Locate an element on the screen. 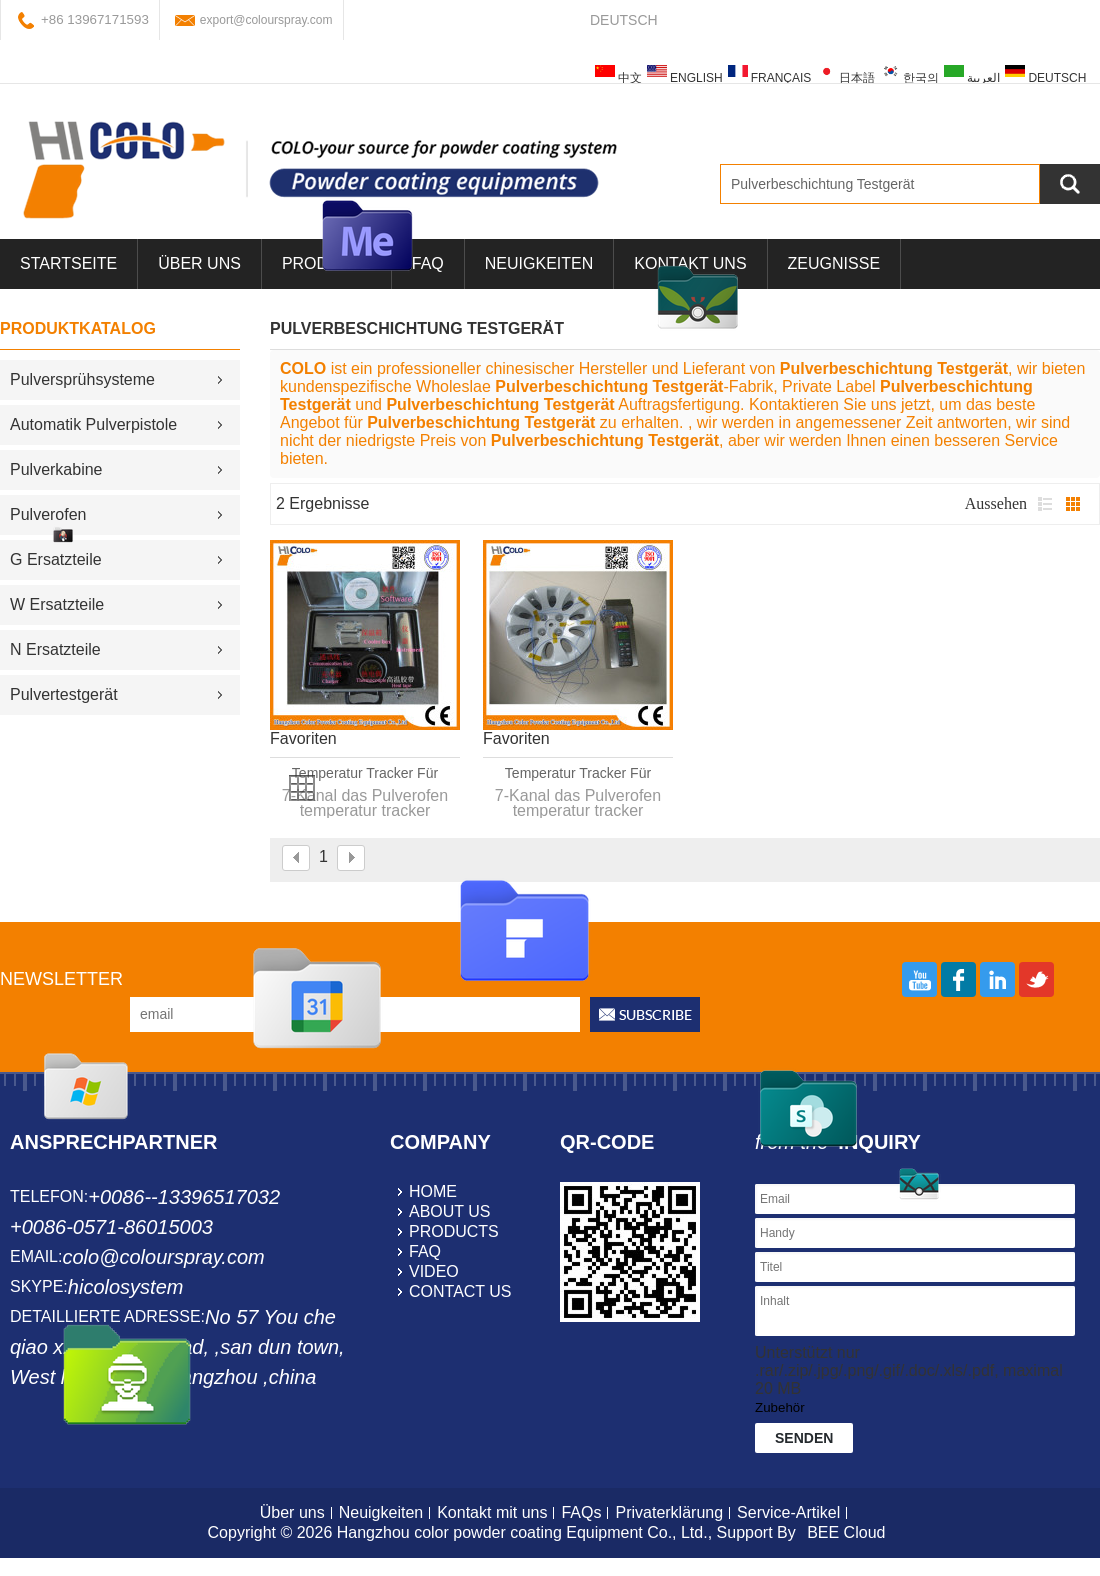 The image size is (1100, 1576). switch to grid view layout is located at coordinates (301, 789).